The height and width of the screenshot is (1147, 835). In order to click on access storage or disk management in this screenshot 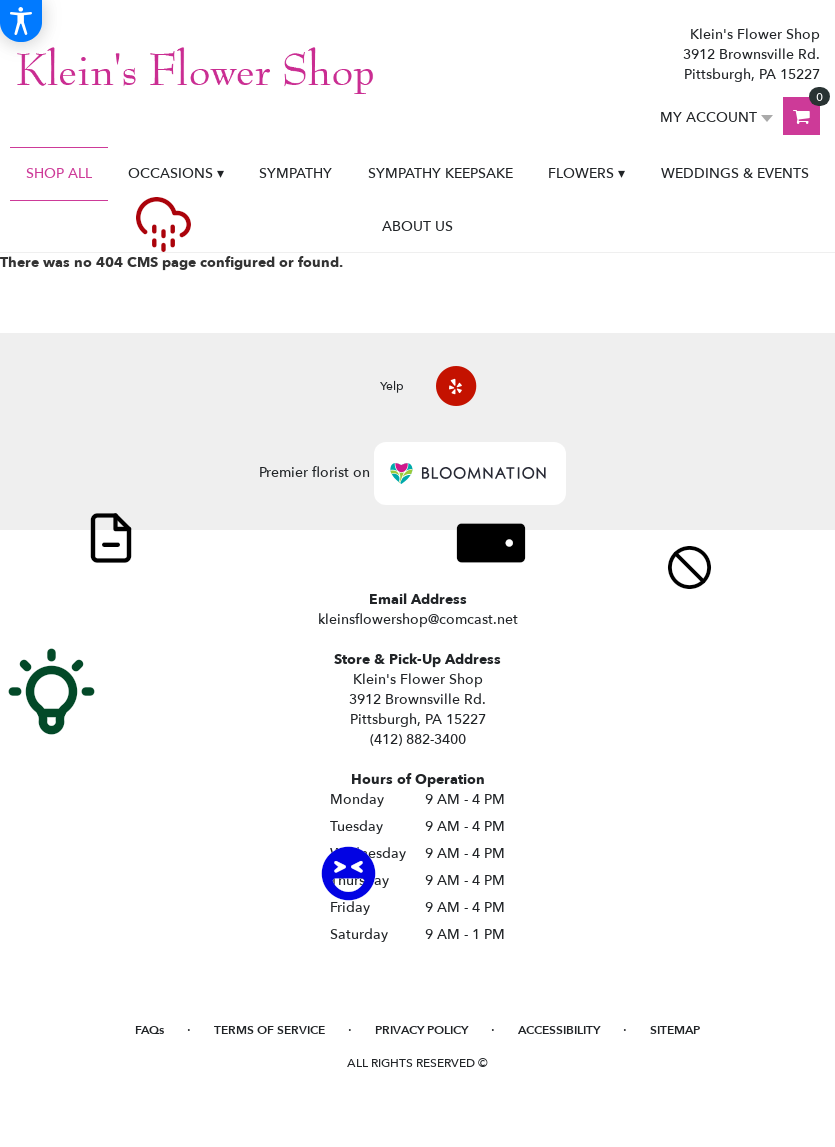, I will do `click(491, 543)`.